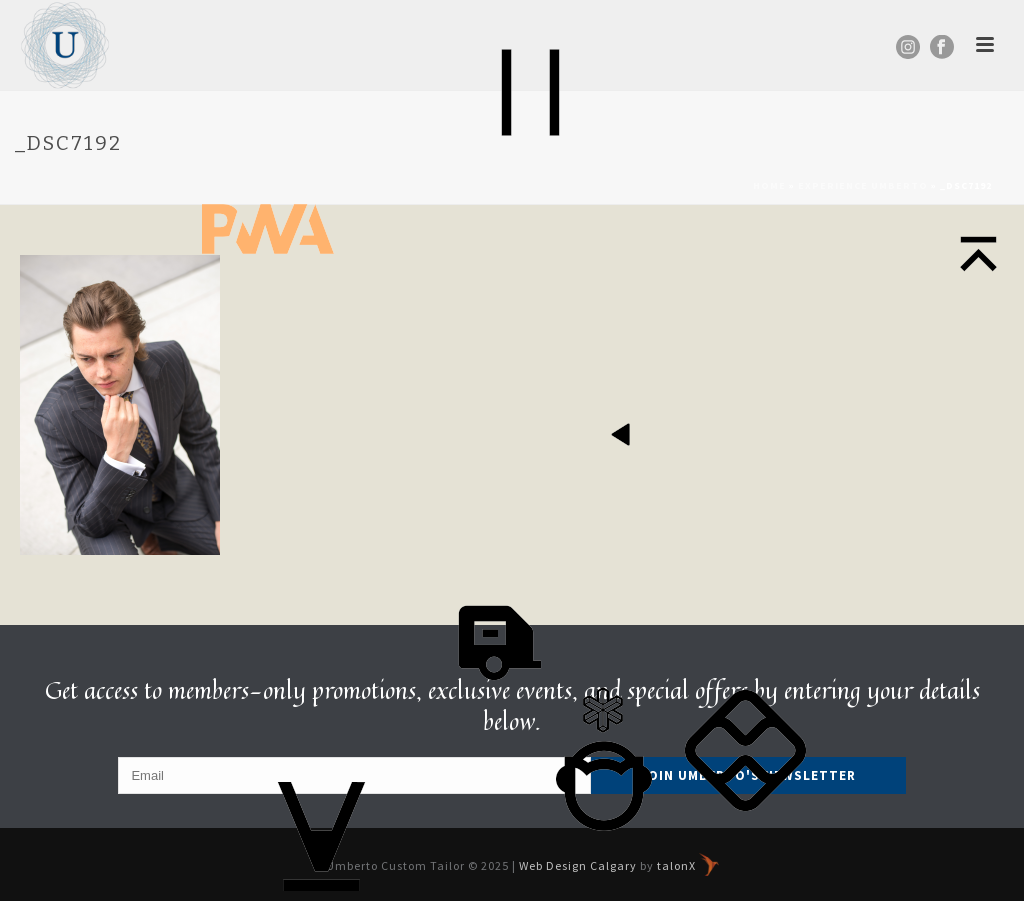 The image size is (1024, 901). What do you see at coordinates (321, 836) in the screenshot?
I see `visit viblo platform` at bounding box center [321, 836].